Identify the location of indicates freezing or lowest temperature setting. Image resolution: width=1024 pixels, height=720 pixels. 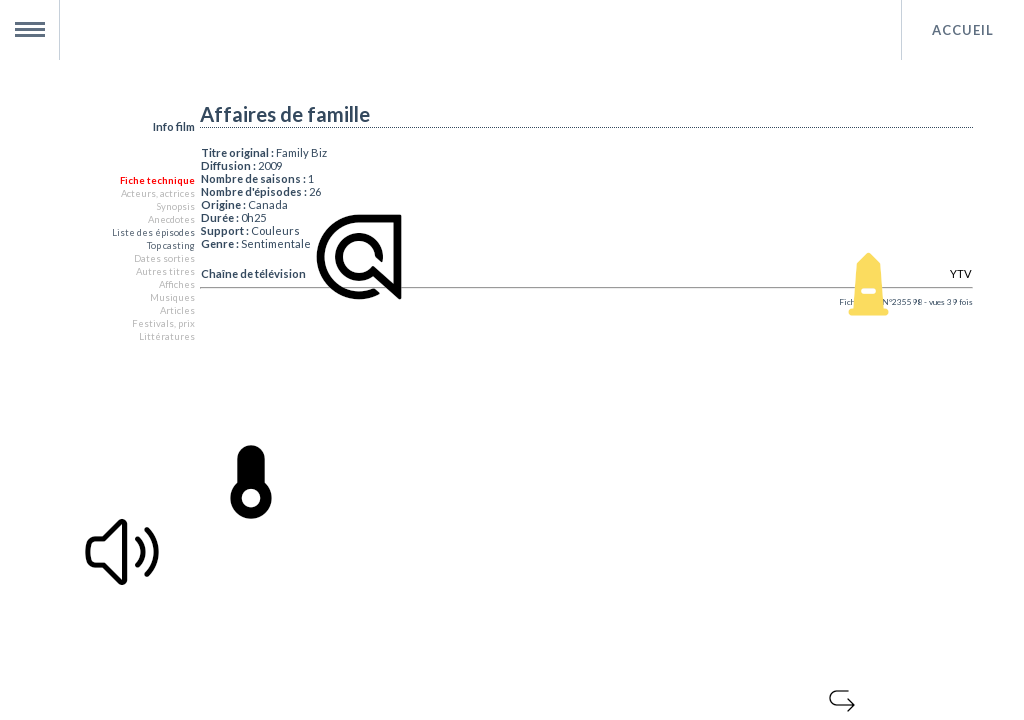
(251, 482).